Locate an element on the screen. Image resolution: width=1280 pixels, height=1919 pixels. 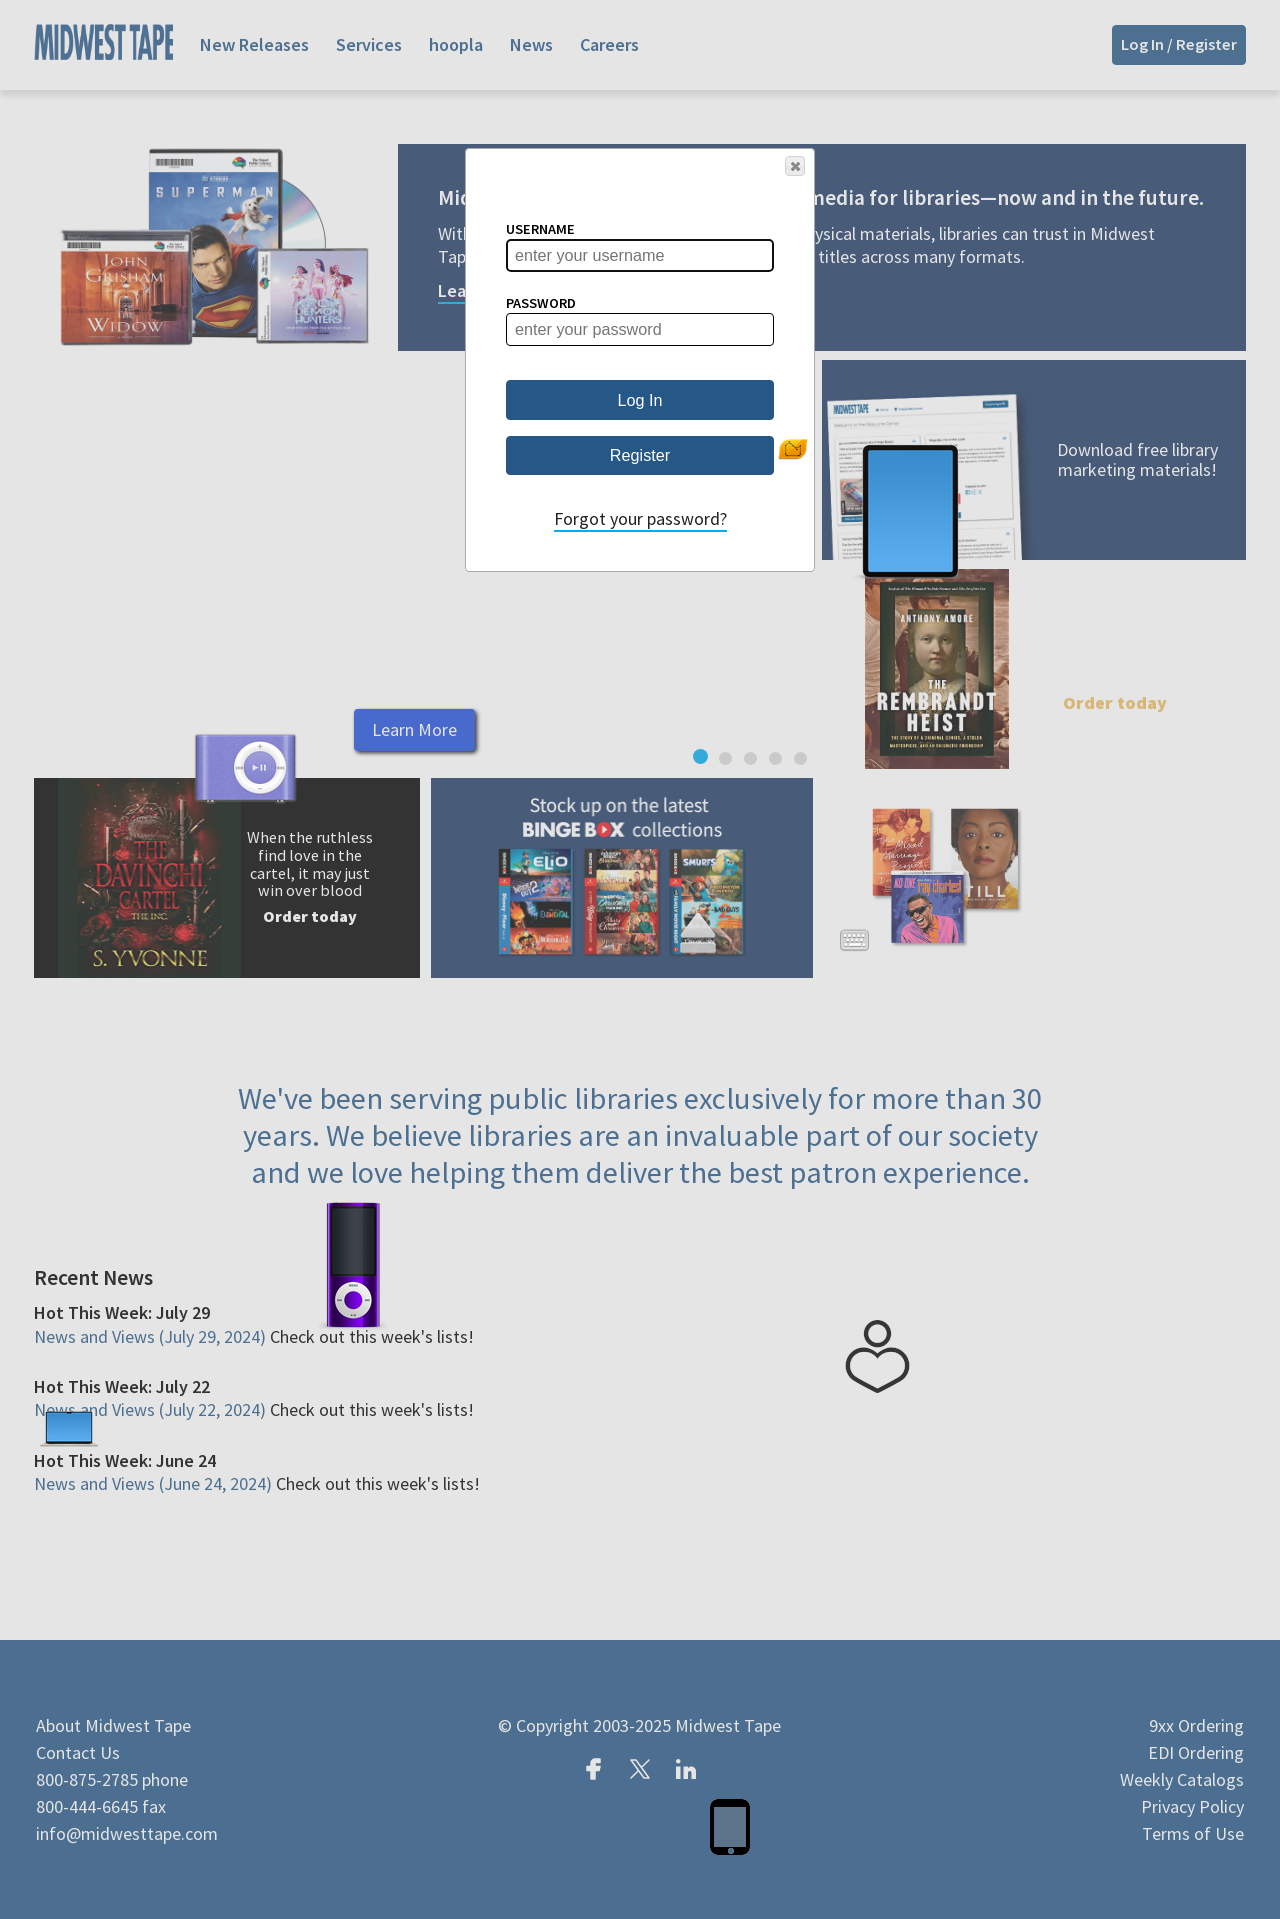
macbook air 15-inch device icon is located at coordinates (69, 1426).